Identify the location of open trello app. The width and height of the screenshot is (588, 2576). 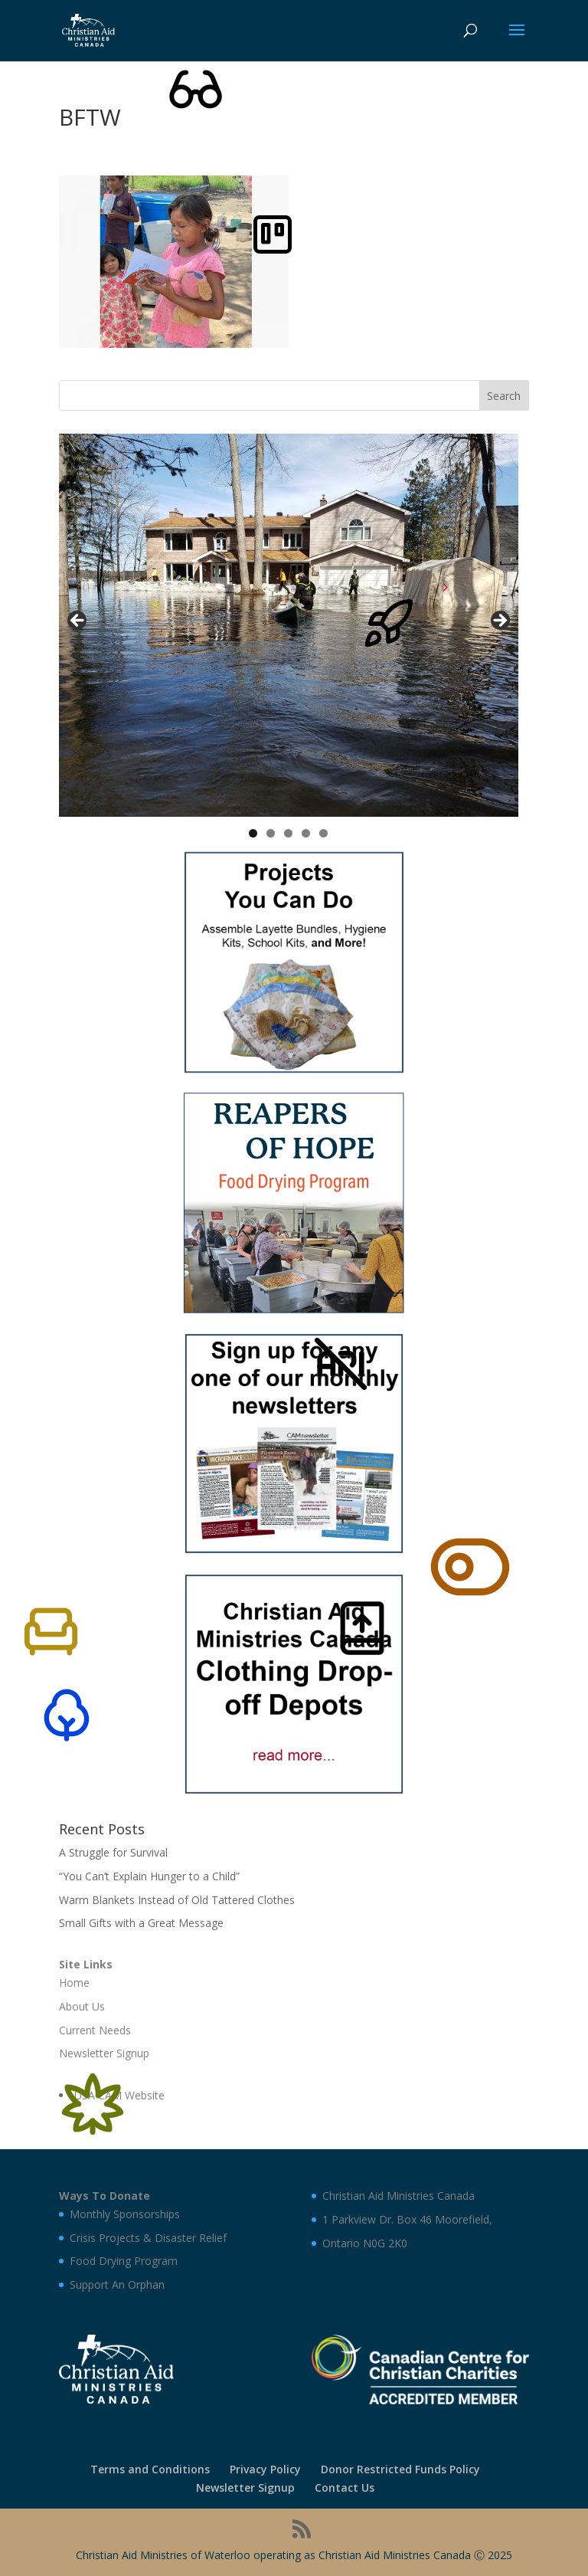
(273, 234).